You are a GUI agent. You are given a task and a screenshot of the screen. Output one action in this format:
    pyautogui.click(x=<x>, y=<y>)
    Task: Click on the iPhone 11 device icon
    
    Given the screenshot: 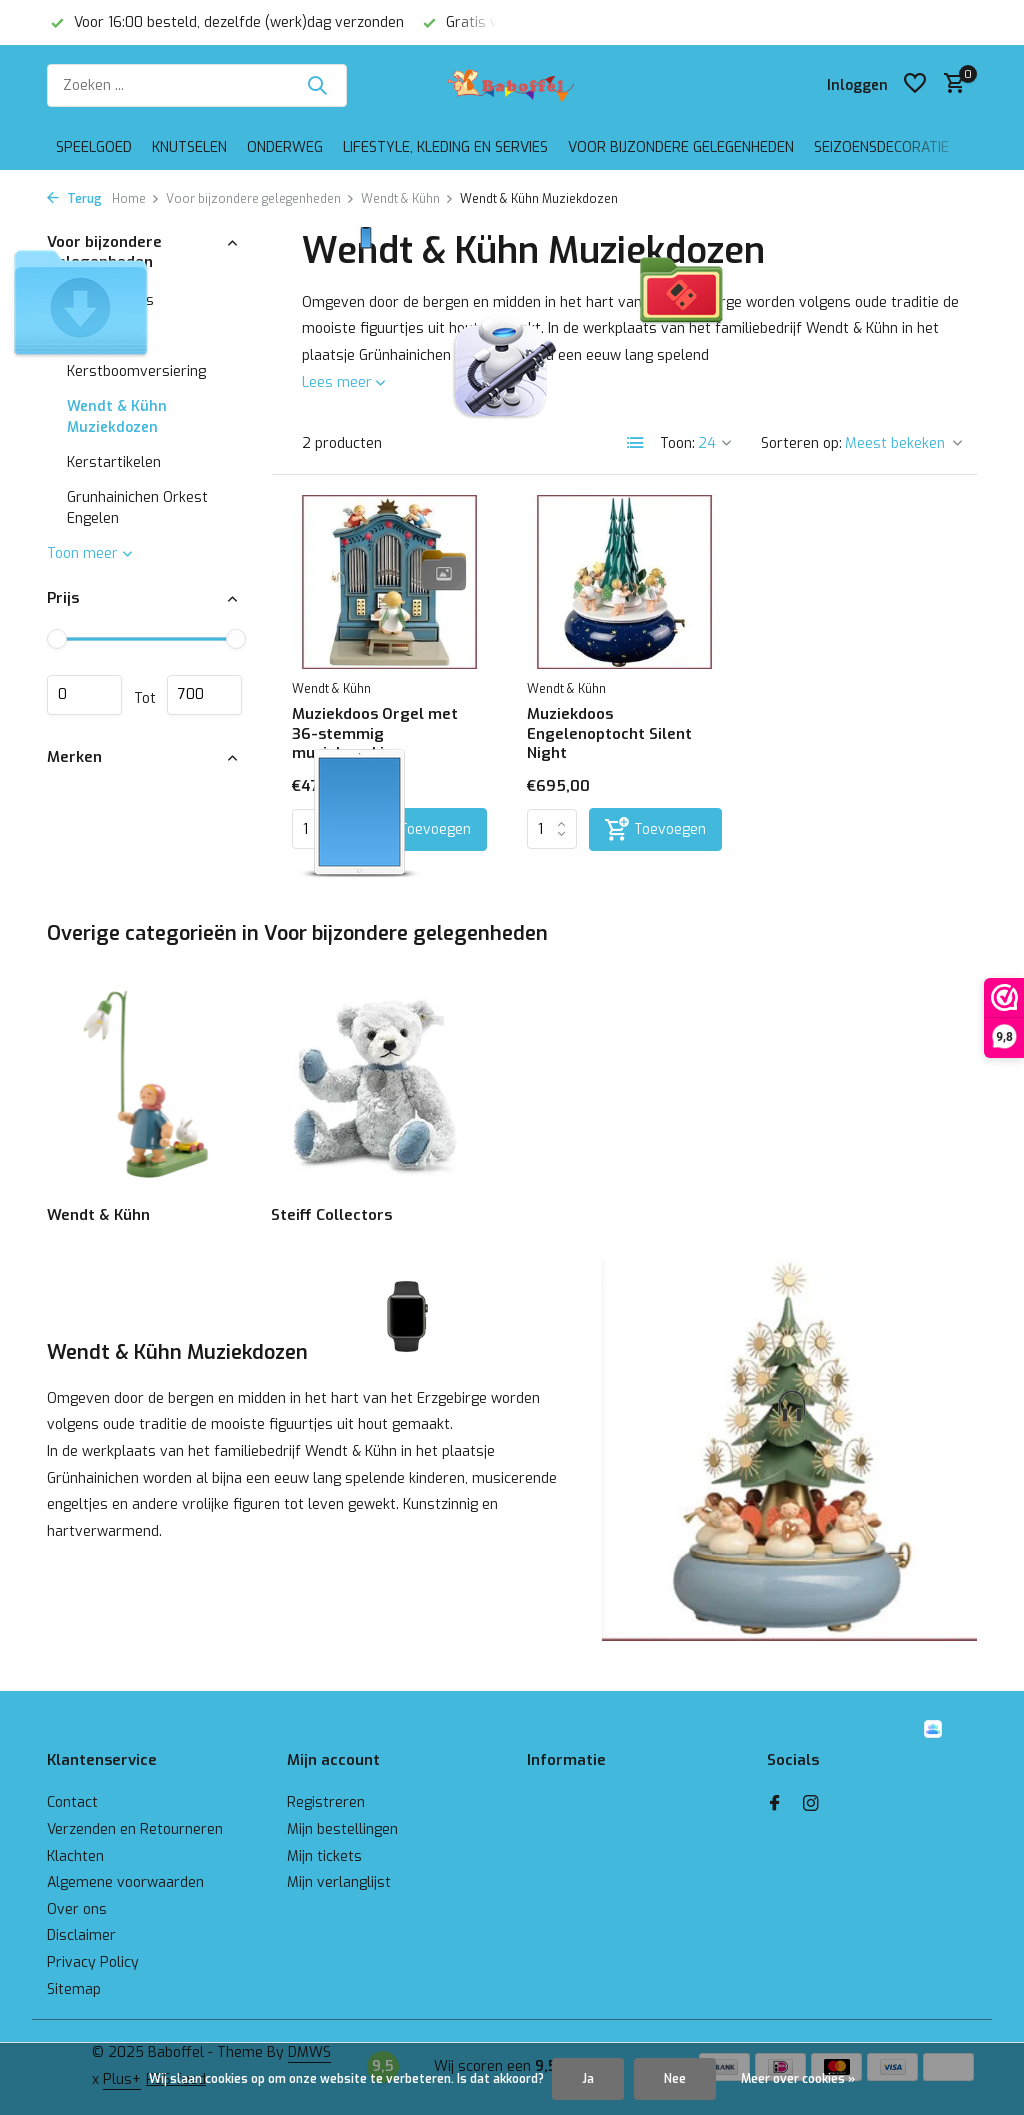 What is the action you would take?
    pyautogui.click(x=366, y=238)
    